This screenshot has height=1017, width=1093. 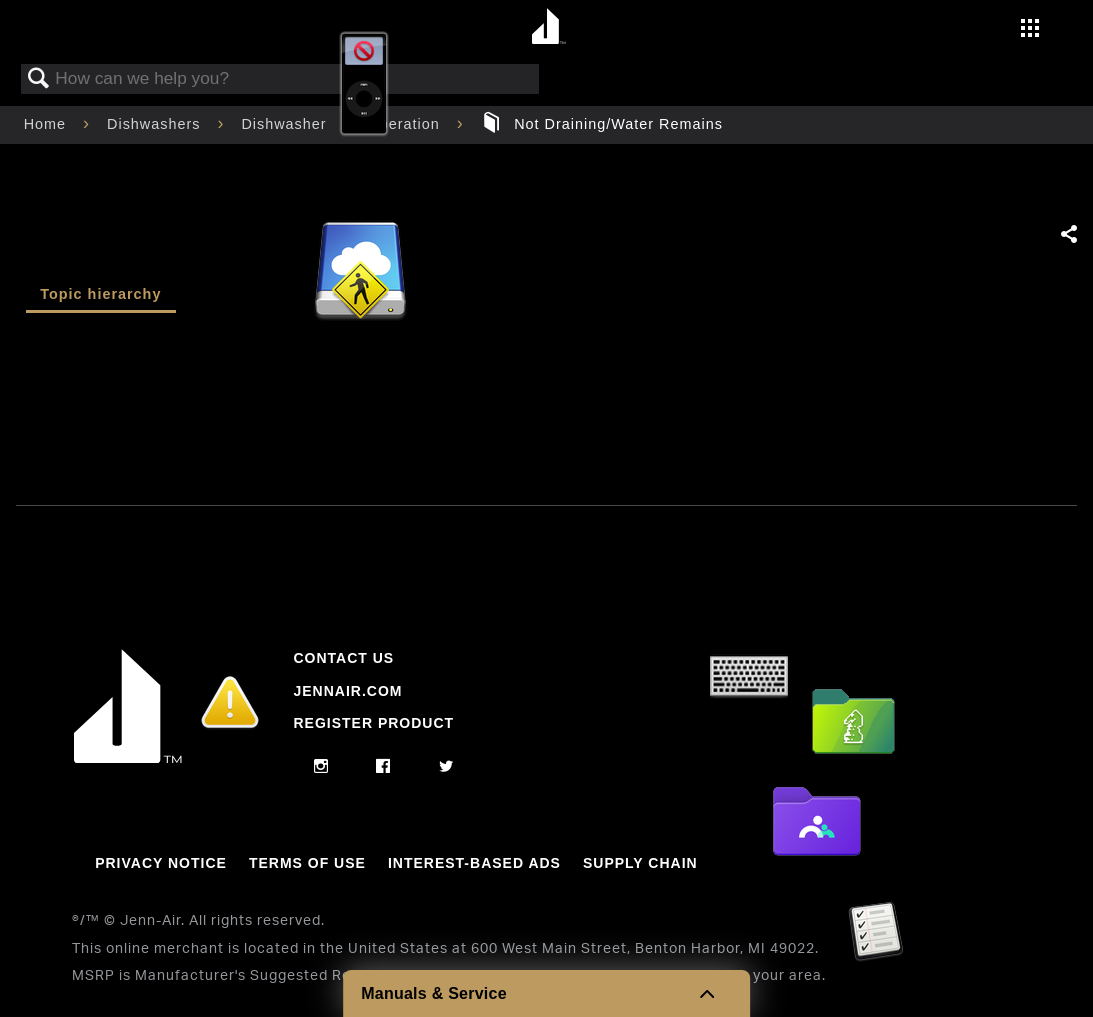 I want to click on open diagnostics reporter to view system issues, so click(x=230, y=702).